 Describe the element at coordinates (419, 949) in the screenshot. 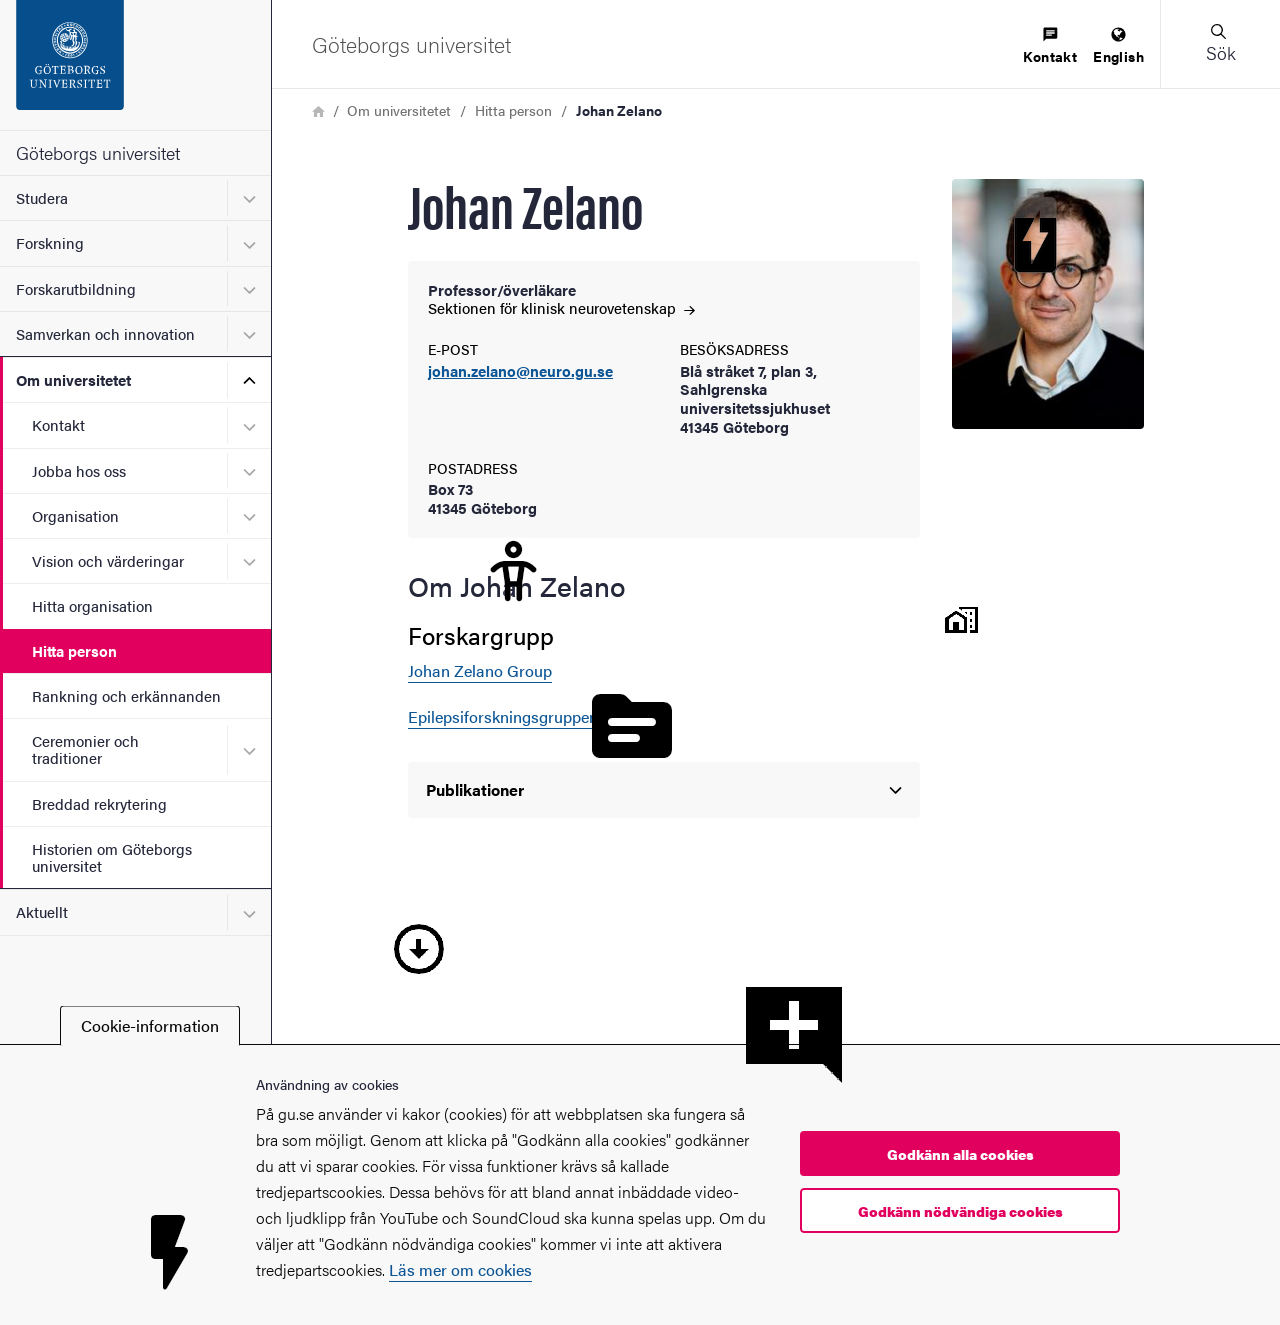

I see `download file or content` at that location.